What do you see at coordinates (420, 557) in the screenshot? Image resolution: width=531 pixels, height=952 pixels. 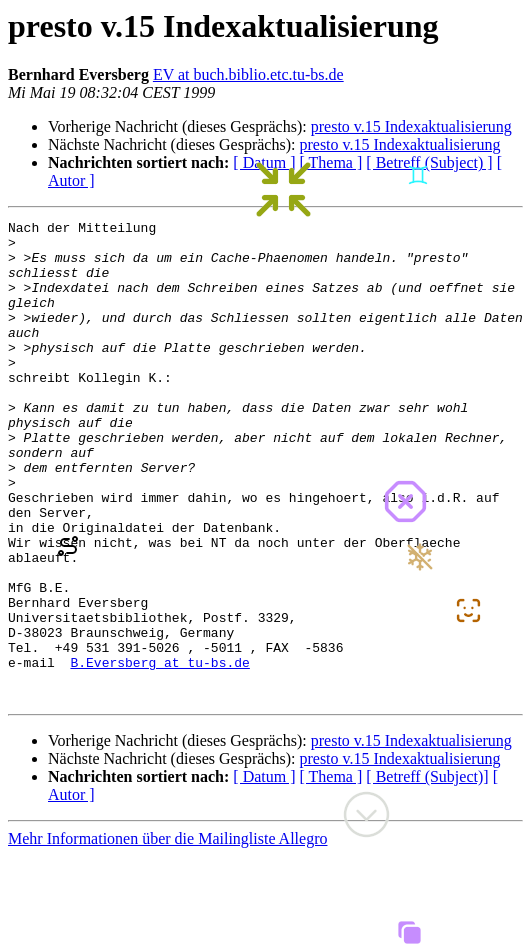 I see `disable cooling or air conditioning mode` at bounding box center [420, 557].